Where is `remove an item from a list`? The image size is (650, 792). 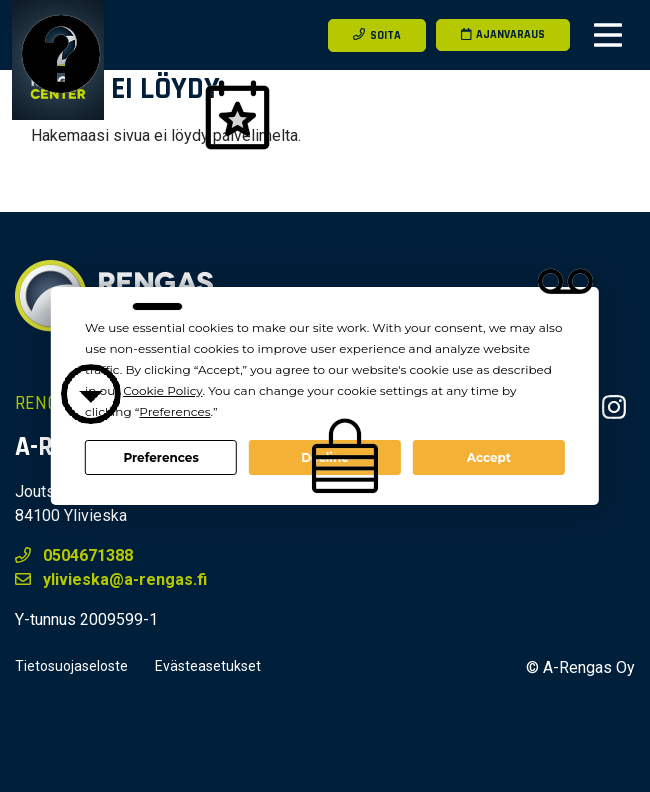 remove an item from a list is located at coordinates (157, 306).